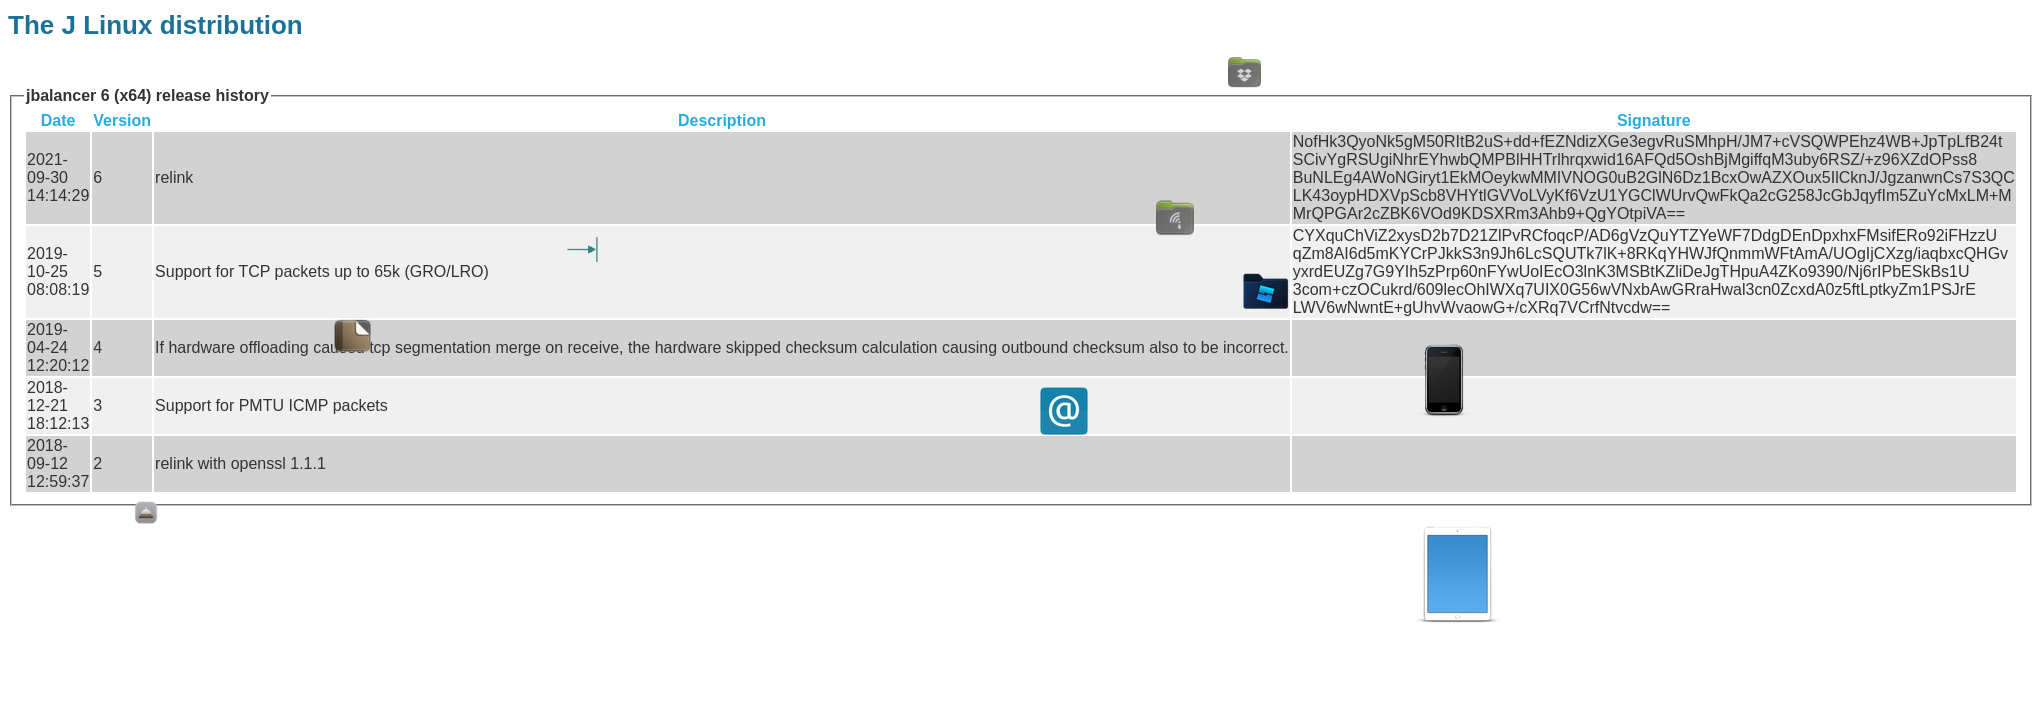  Describe the element at coordinates (1265, 292) in the screenshot. I see `open Roblox Studio project files` at that location.